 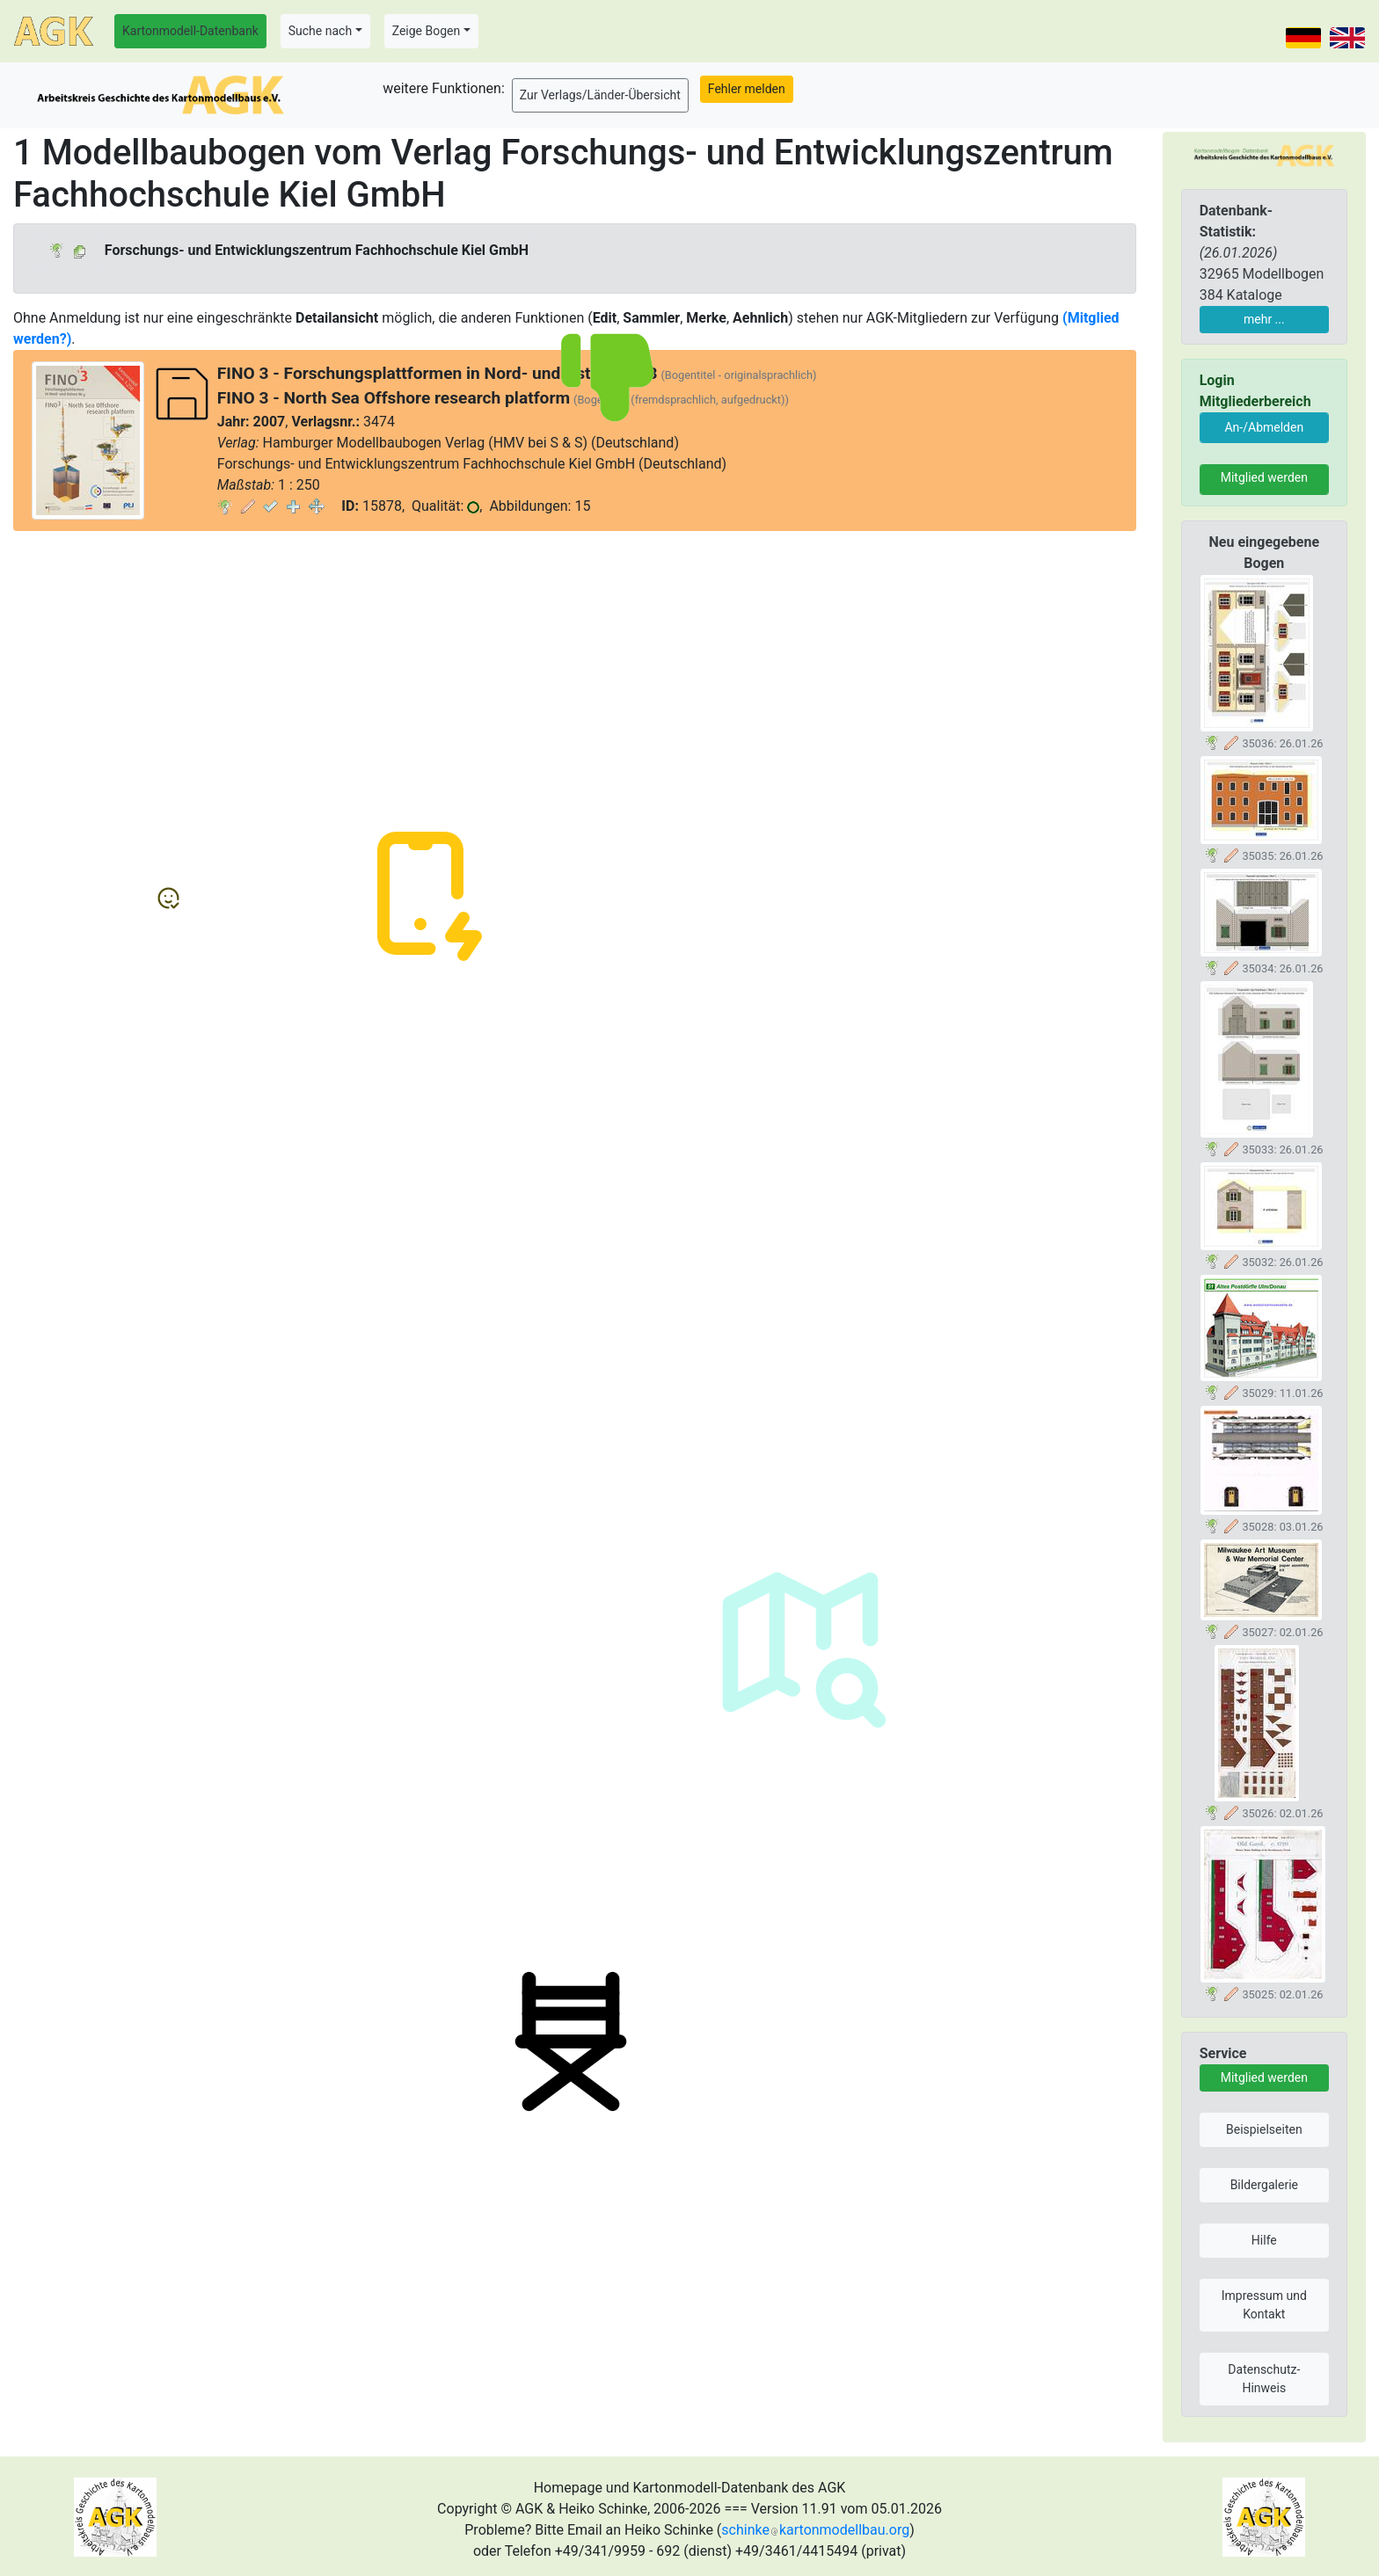 I want to click on access director or filmmaker tools, so click(x=571, y=2041).